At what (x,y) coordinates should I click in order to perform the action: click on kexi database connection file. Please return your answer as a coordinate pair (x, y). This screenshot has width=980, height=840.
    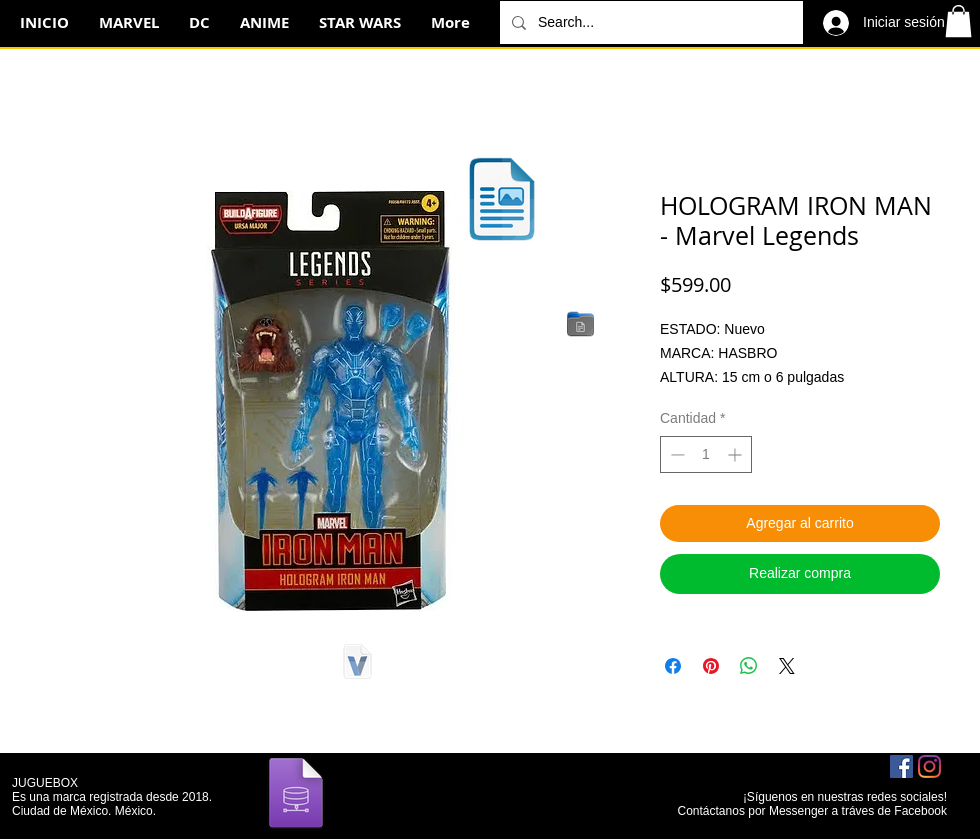
    Looking at the image, I should click on (296, 794).